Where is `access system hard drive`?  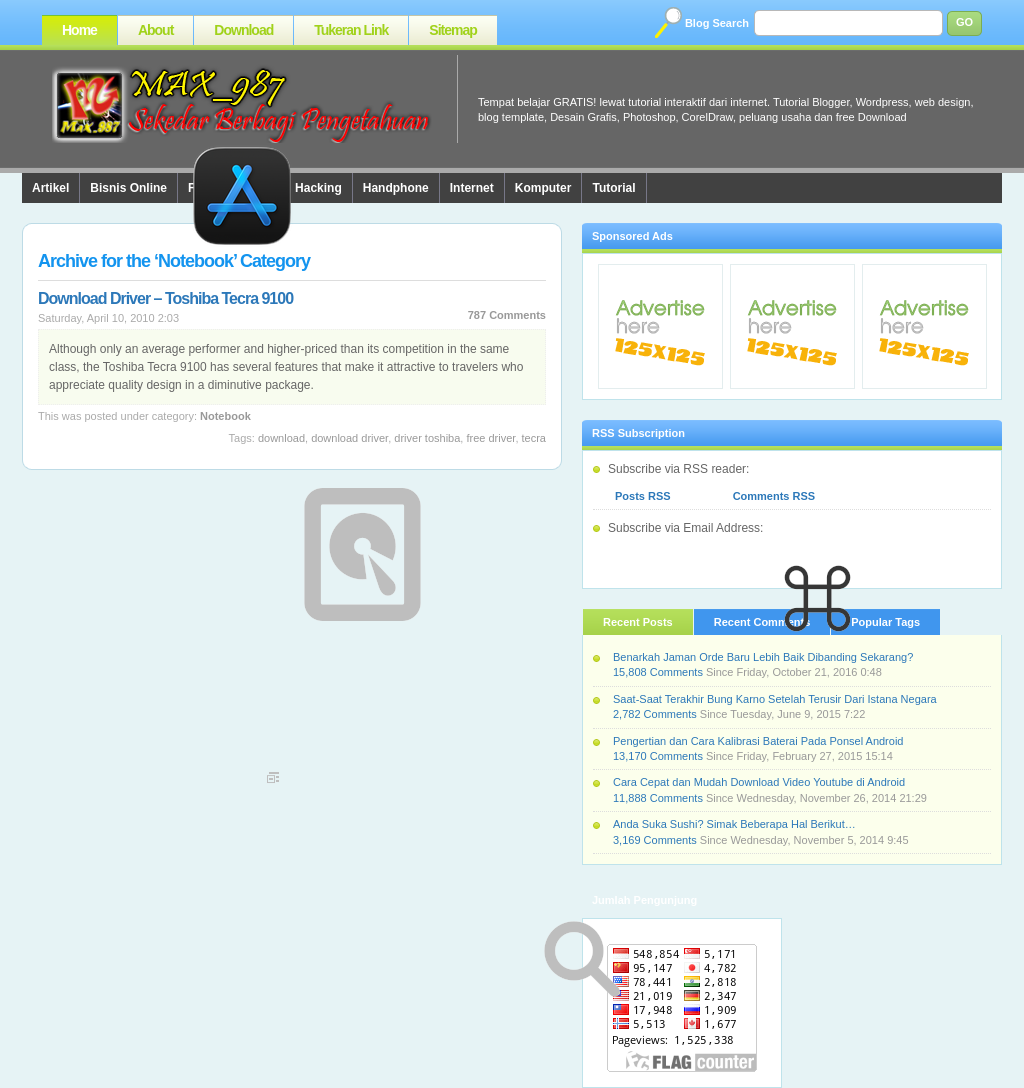 access system hard drive is located at coordinates (362, 554).